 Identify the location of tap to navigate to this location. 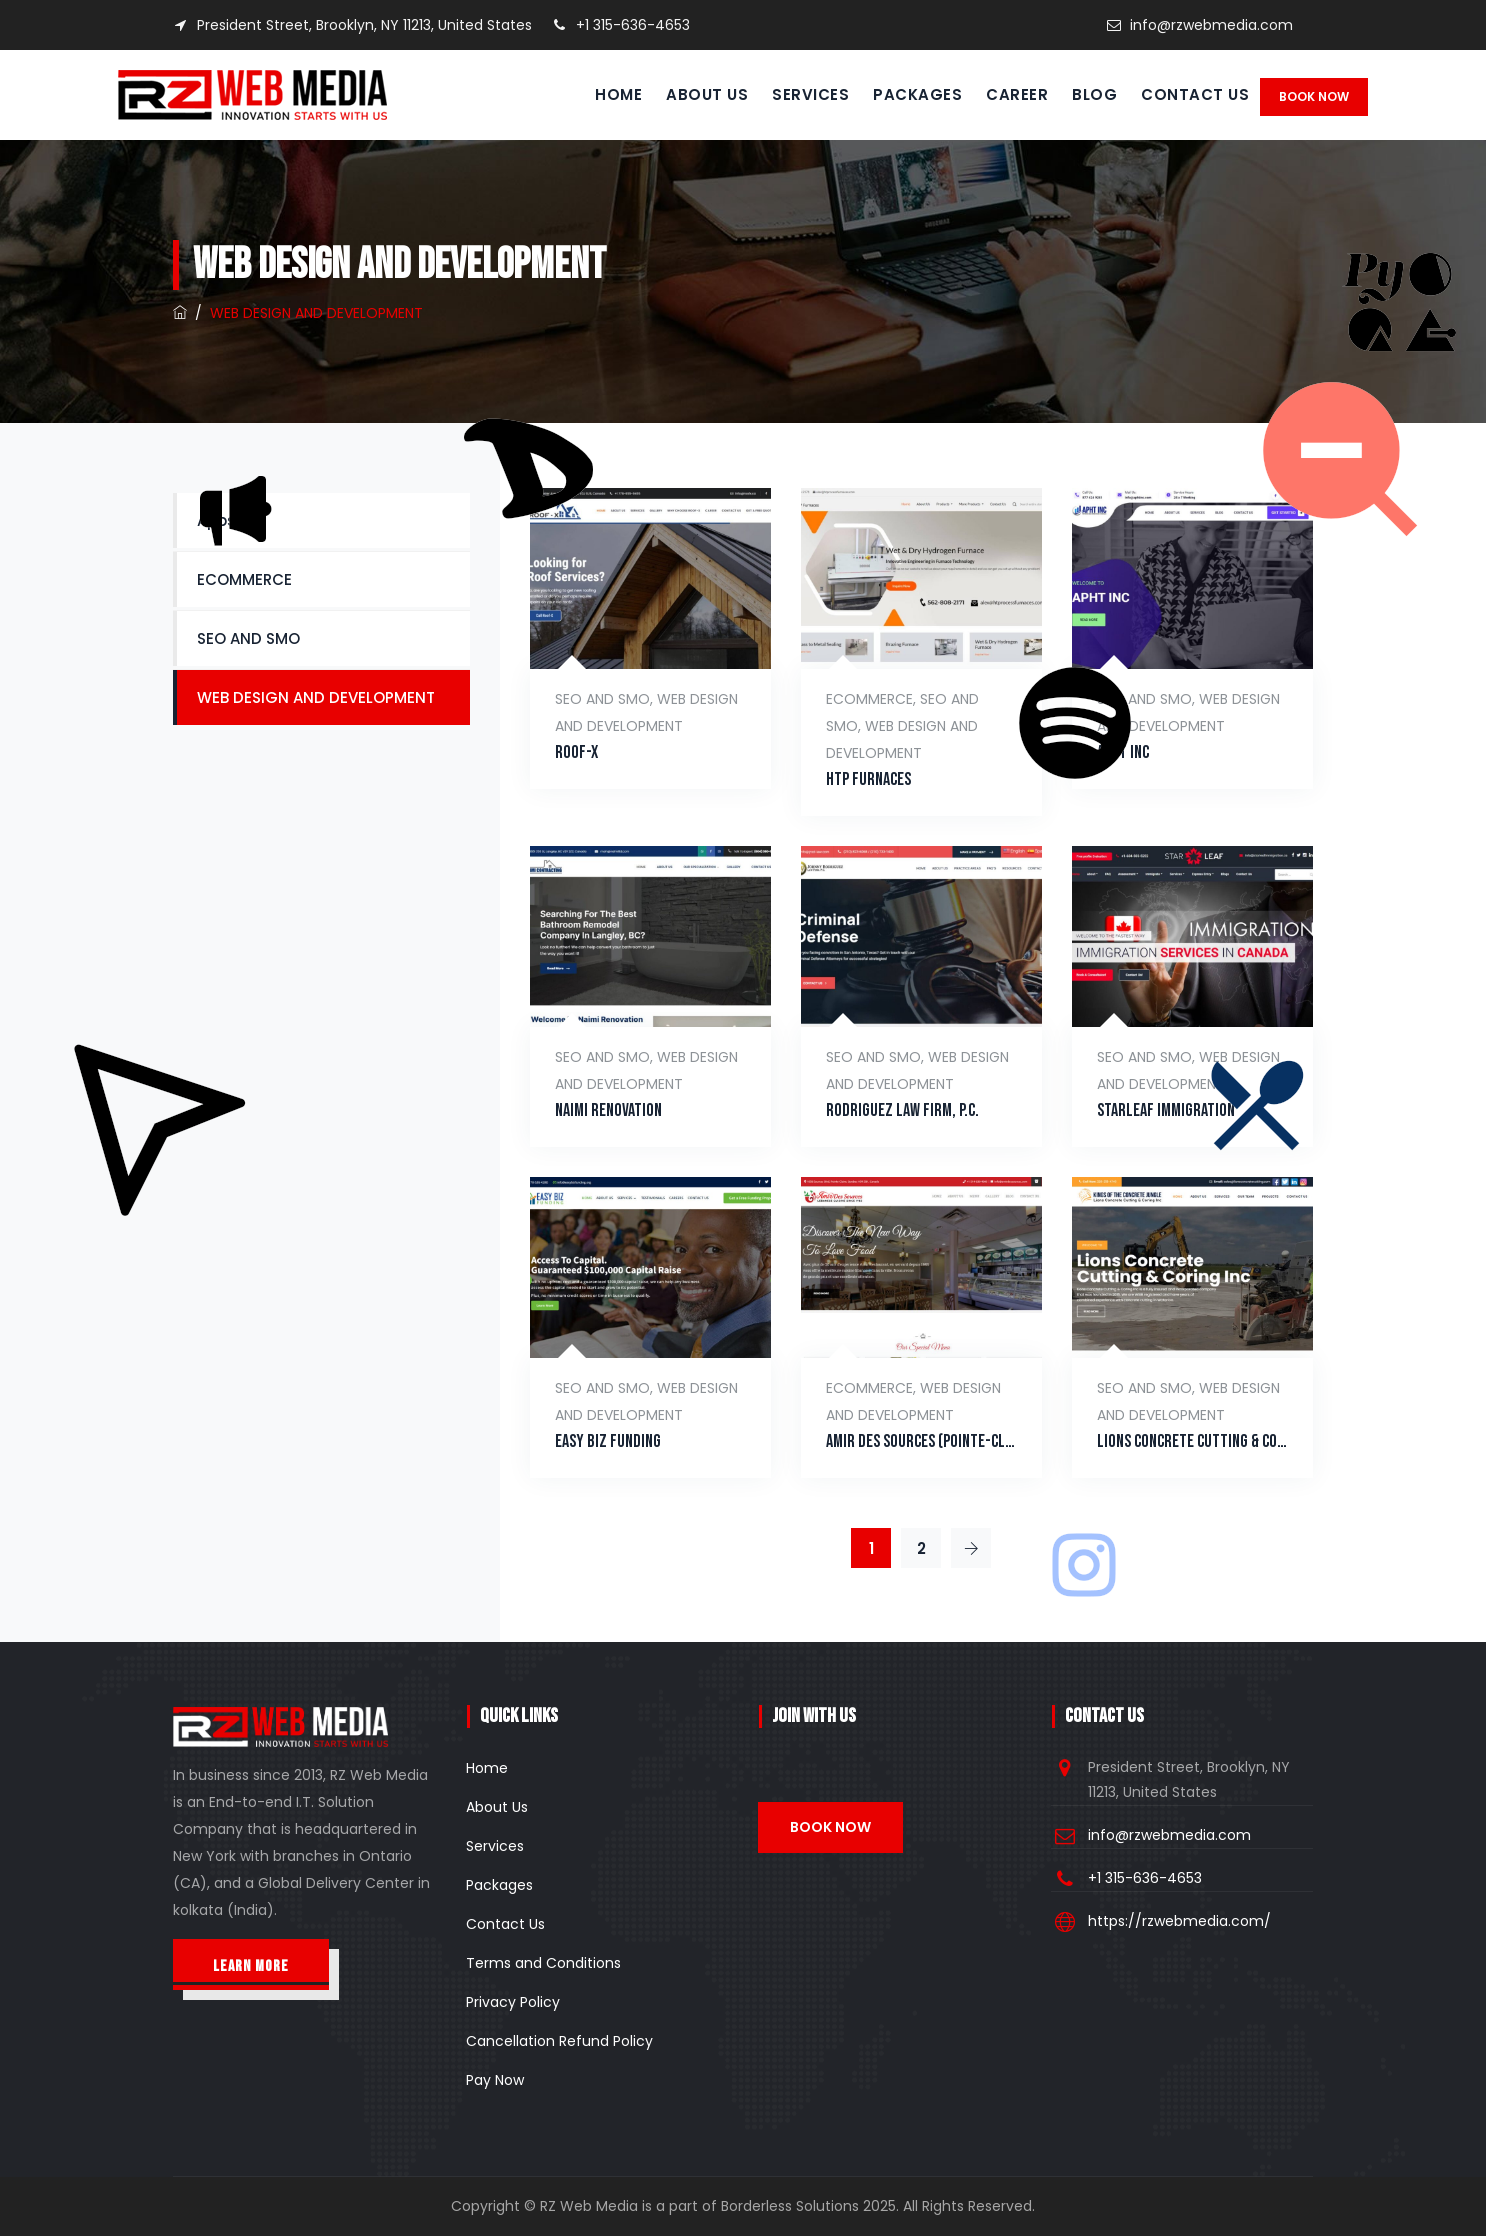
(158, 1128).